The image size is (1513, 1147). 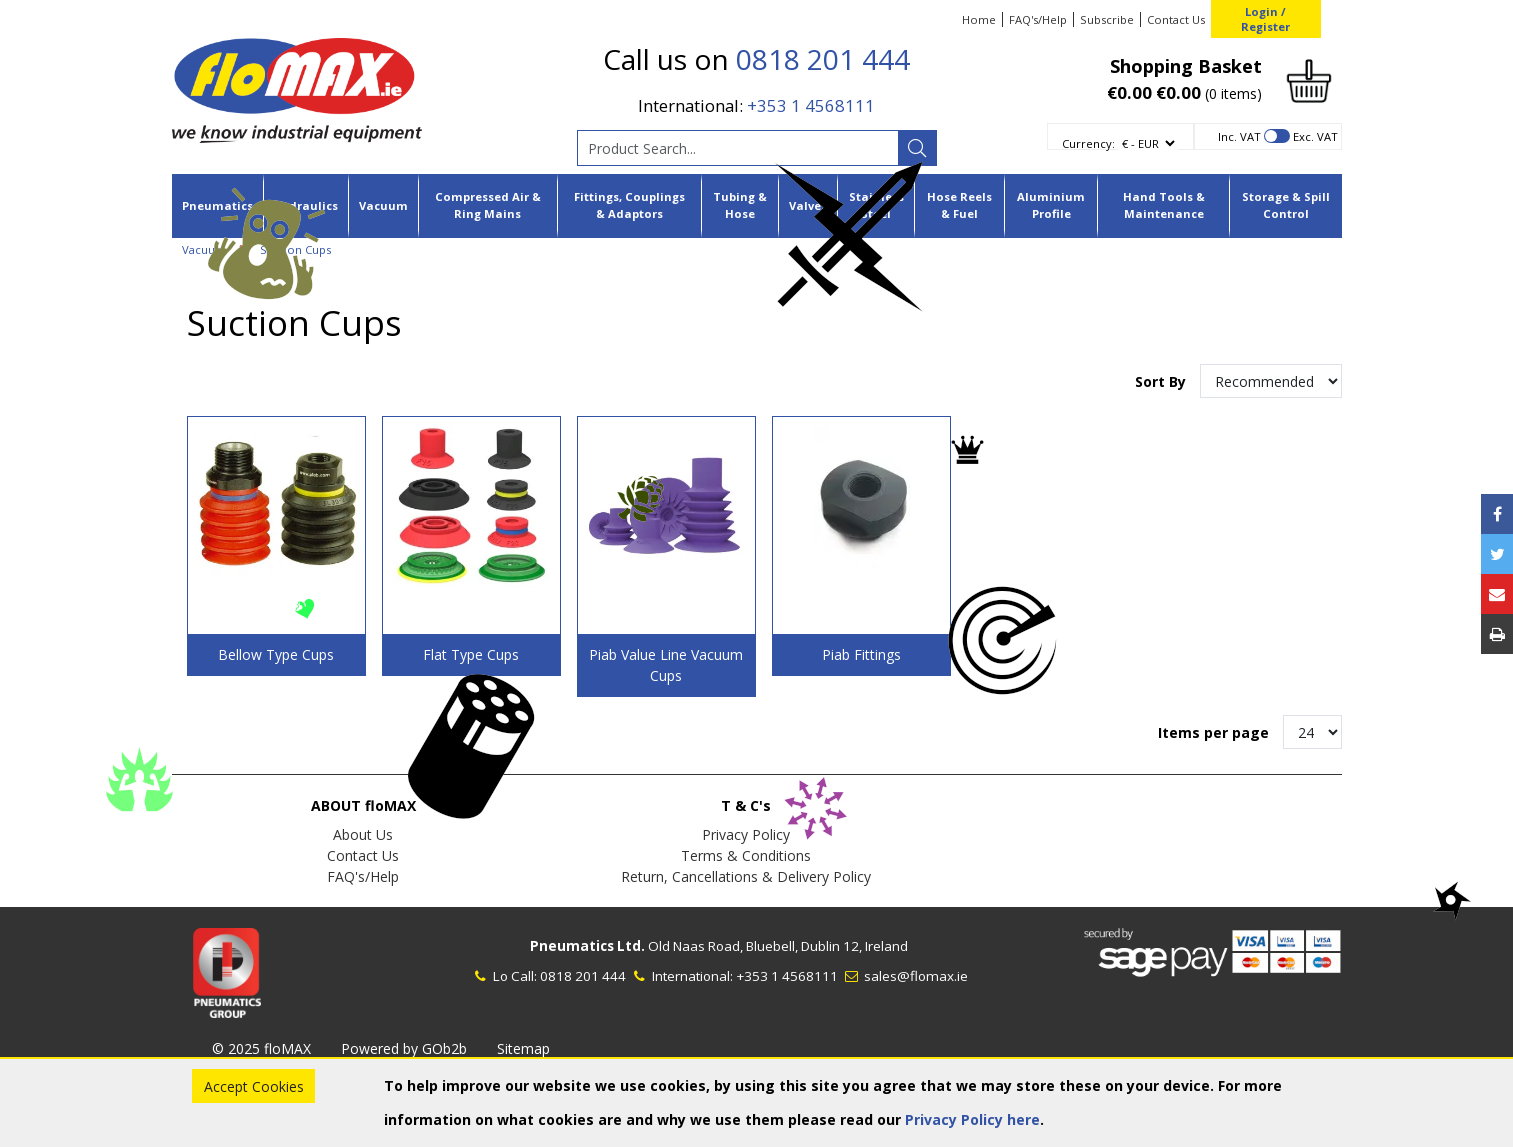 What do you see at coordinates (1002, 640) in the screenshot?
I see `scan for nearby objects or enemies` at bounding box center [1002, 640].